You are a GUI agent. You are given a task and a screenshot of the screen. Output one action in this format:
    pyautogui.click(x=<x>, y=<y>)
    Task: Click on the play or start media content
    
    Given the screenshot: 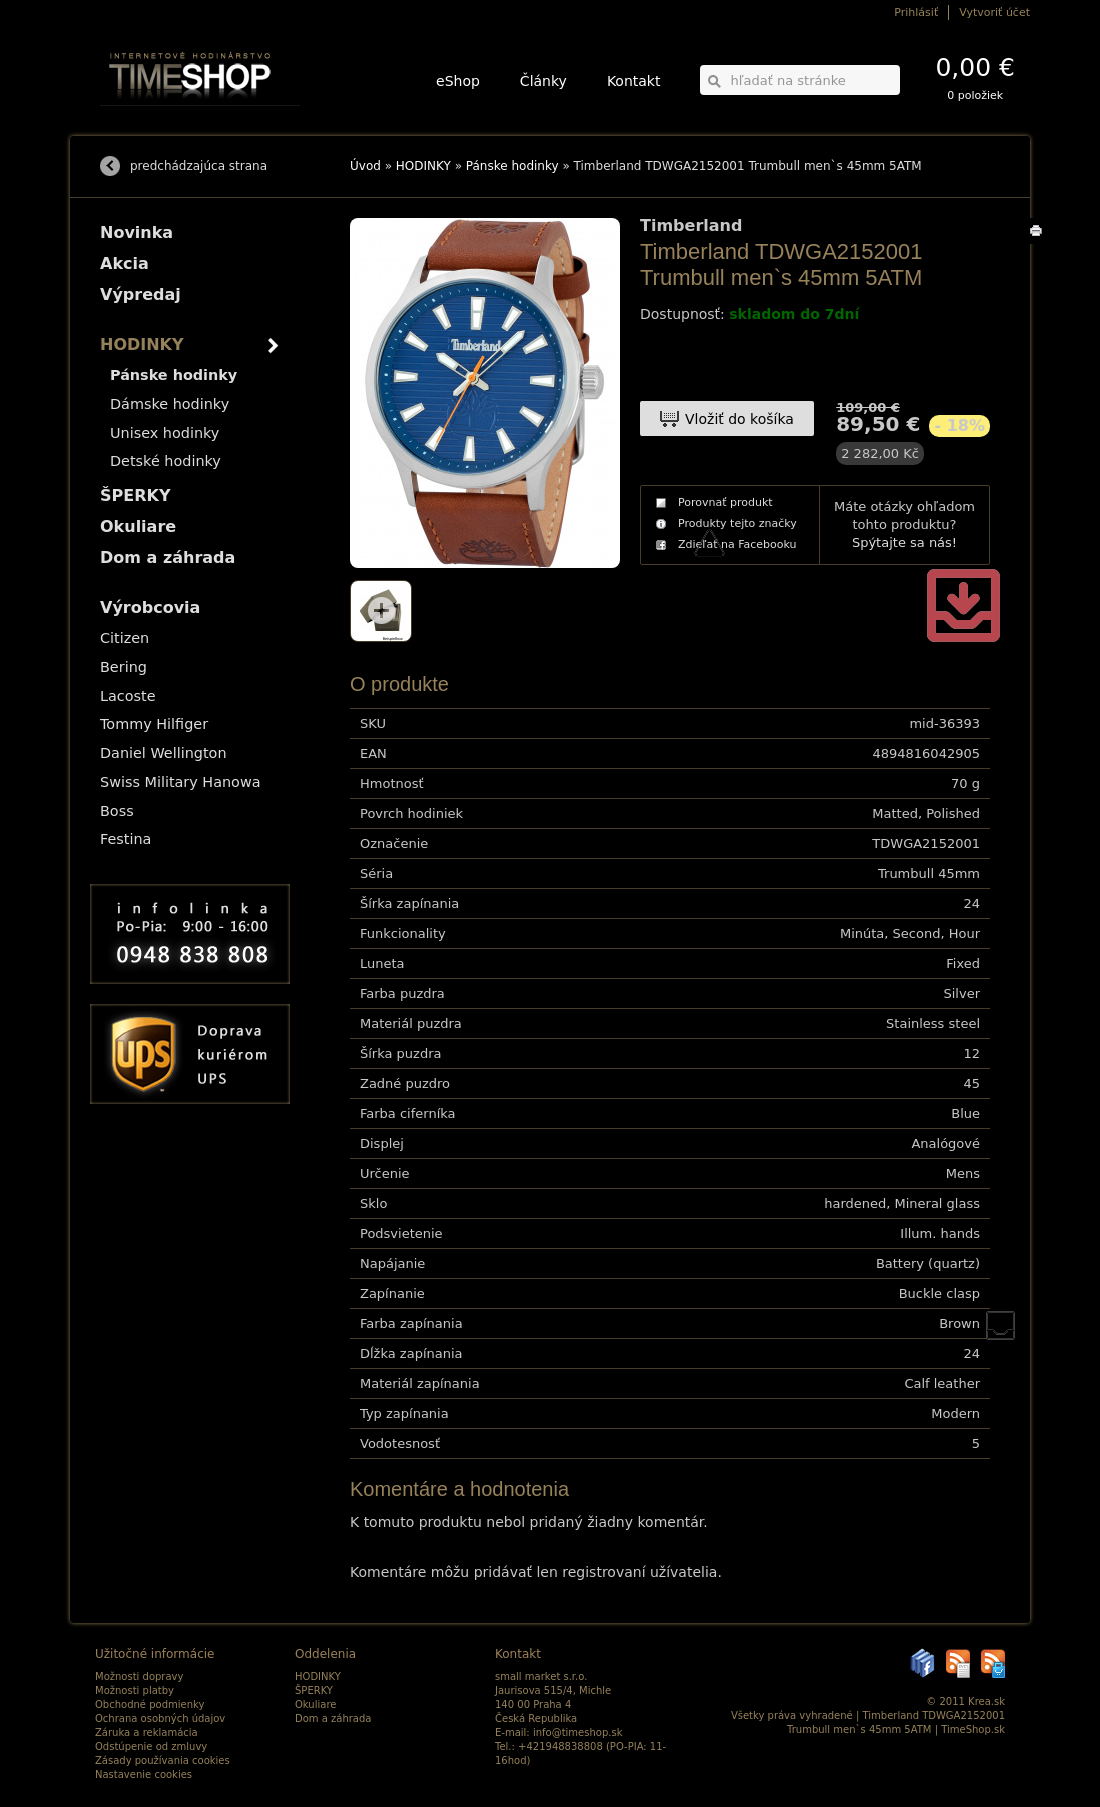 What is the action you would take?
    pyautogui.click(x=709, y=543)
    